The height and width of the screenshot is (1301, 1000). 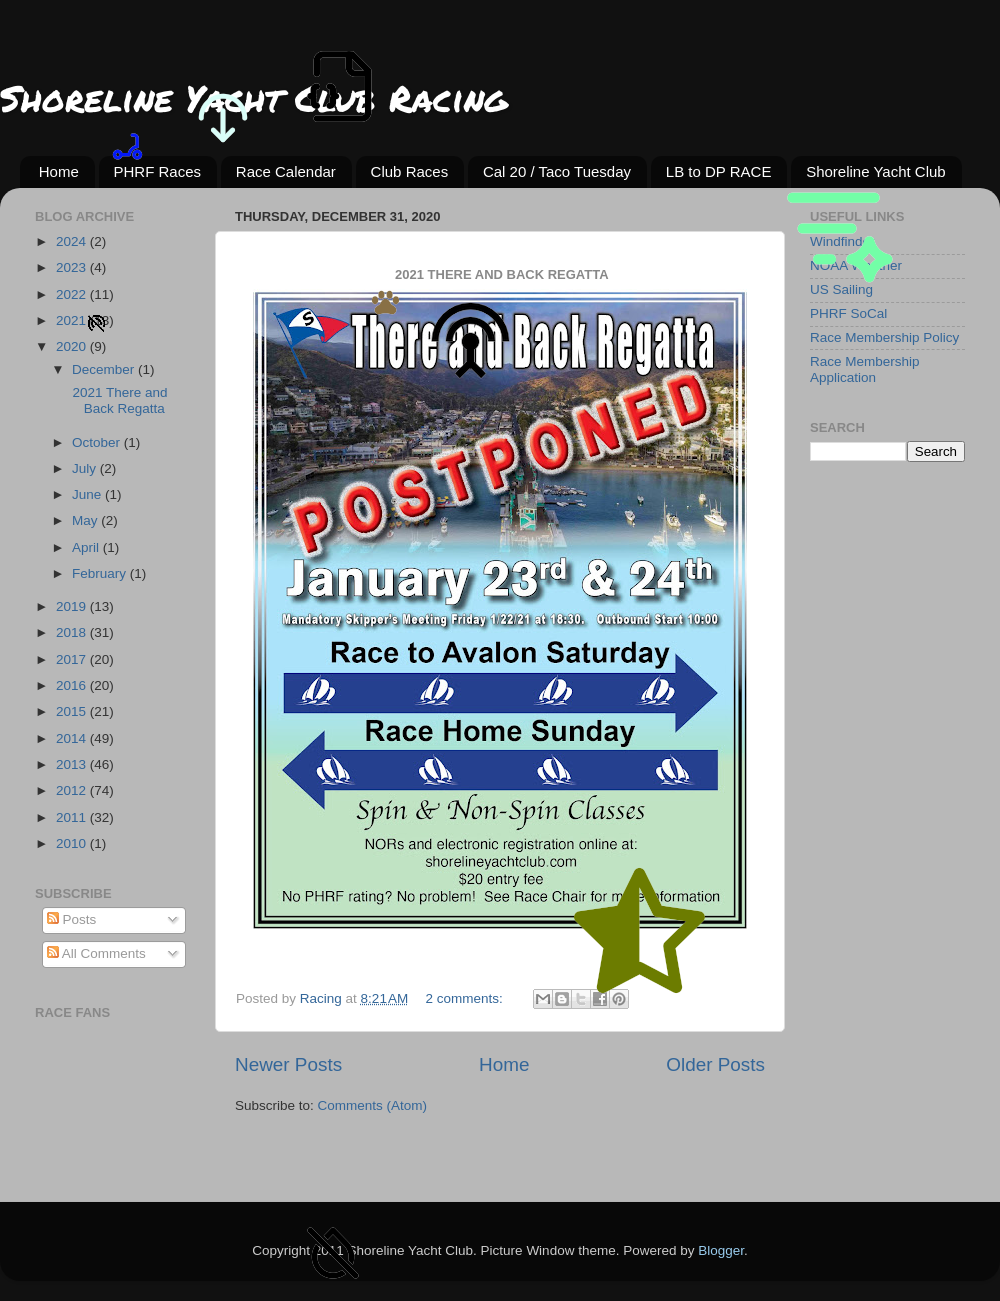 What do you see at coordinates (342, 86) in the screenshot?
I see `open JSON file` at bounding box center [342, 86].